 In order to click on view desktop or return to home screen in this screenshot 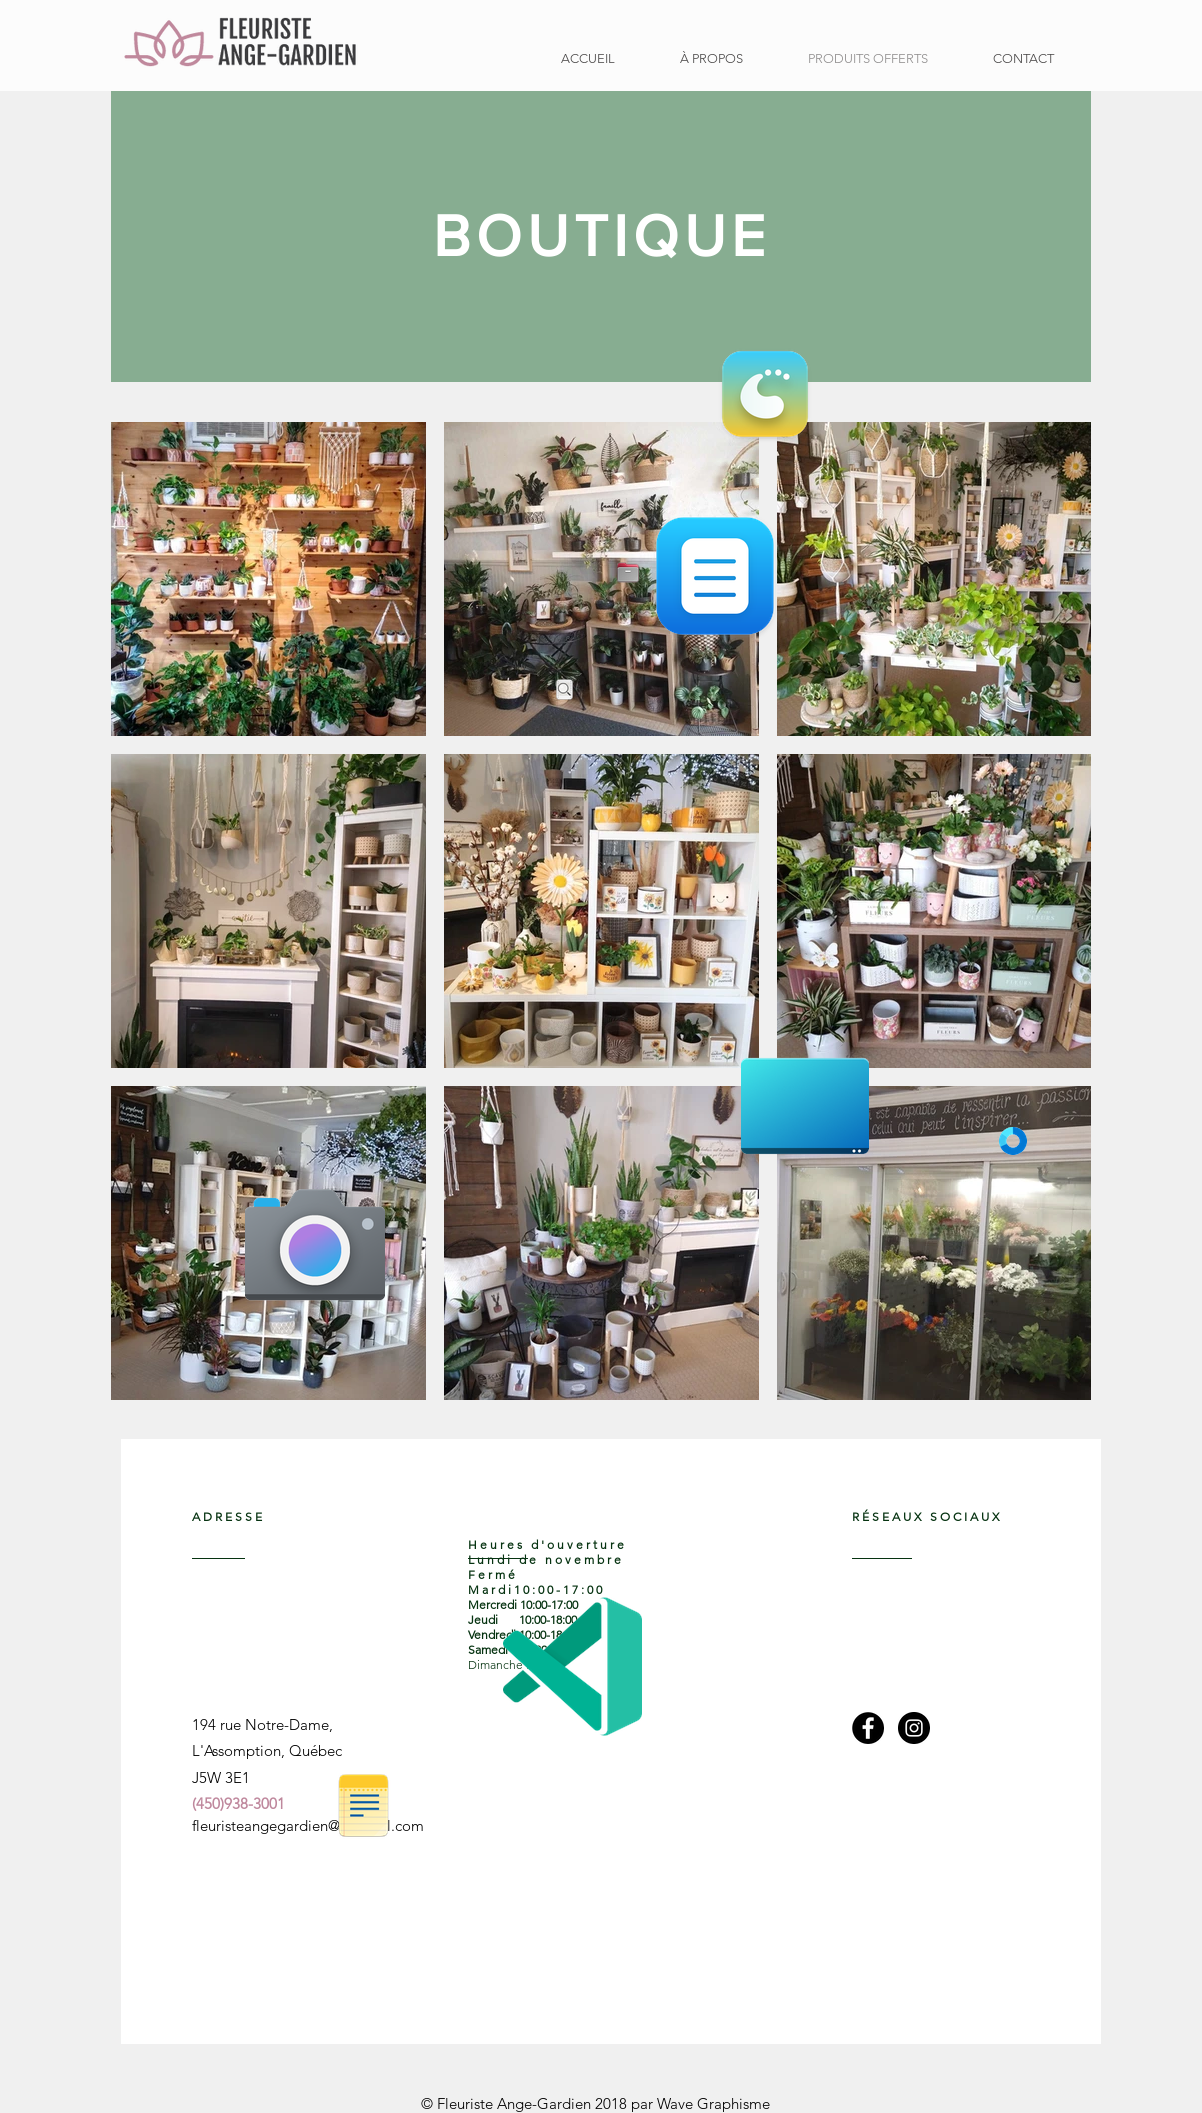, I will do `click(805, 1106)`.